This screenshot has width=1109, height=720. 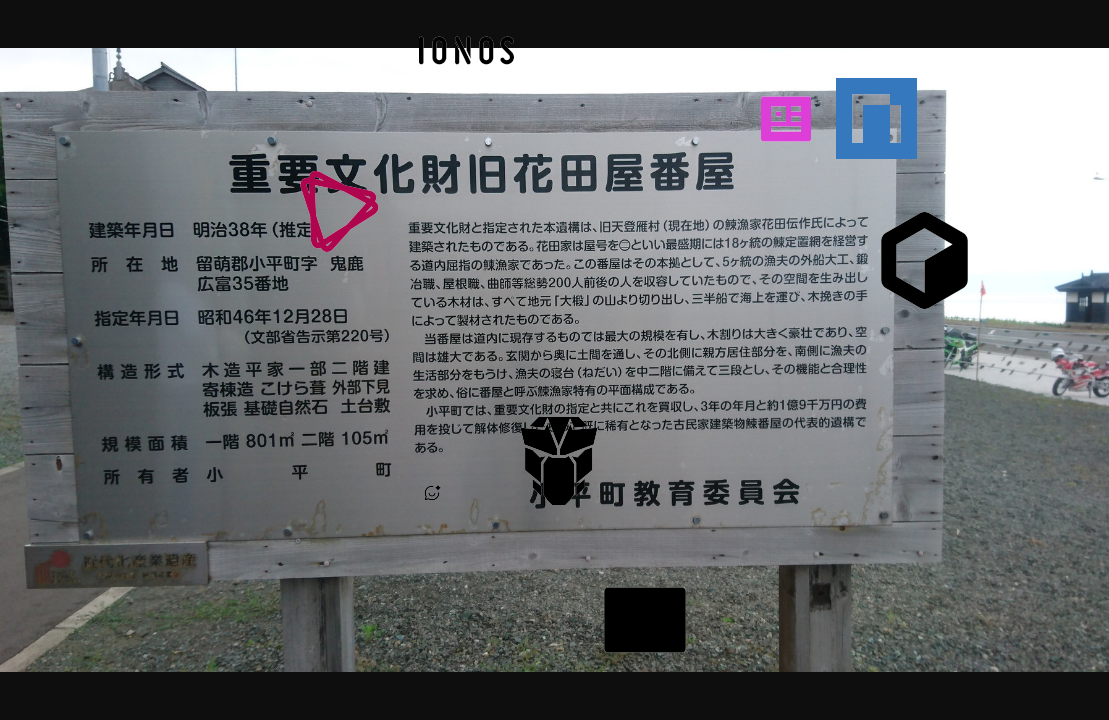 What do you see at coordinates (876, 118) in the screenshot?
I see `visit NameMC website` at bounding box center [876, 118].